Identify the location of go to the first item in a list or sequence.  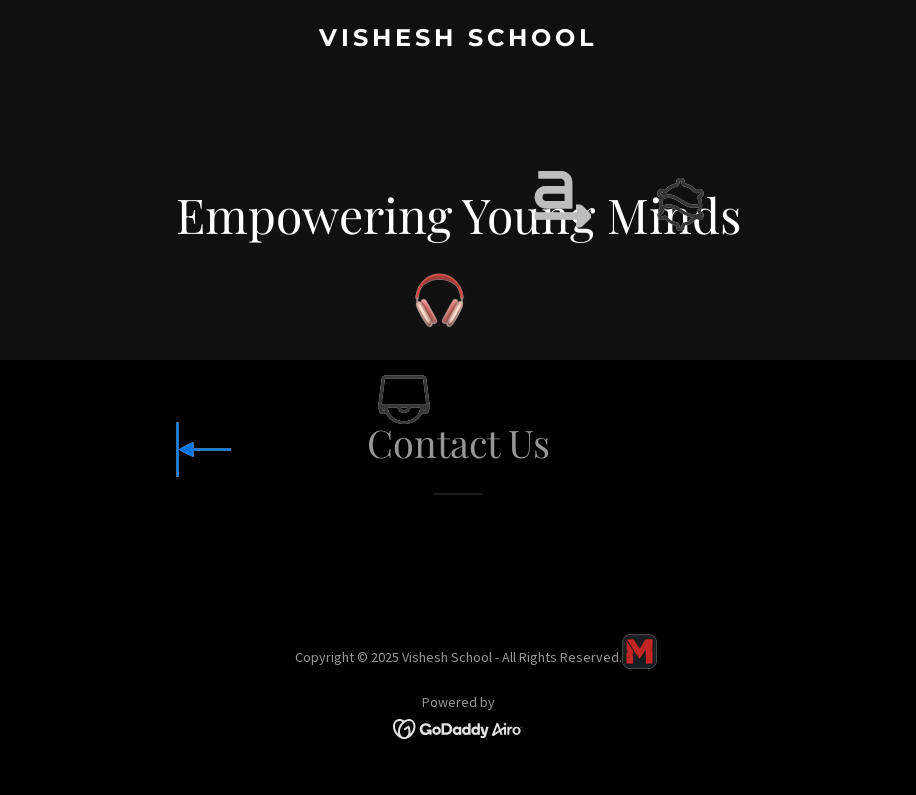
(203, 449).